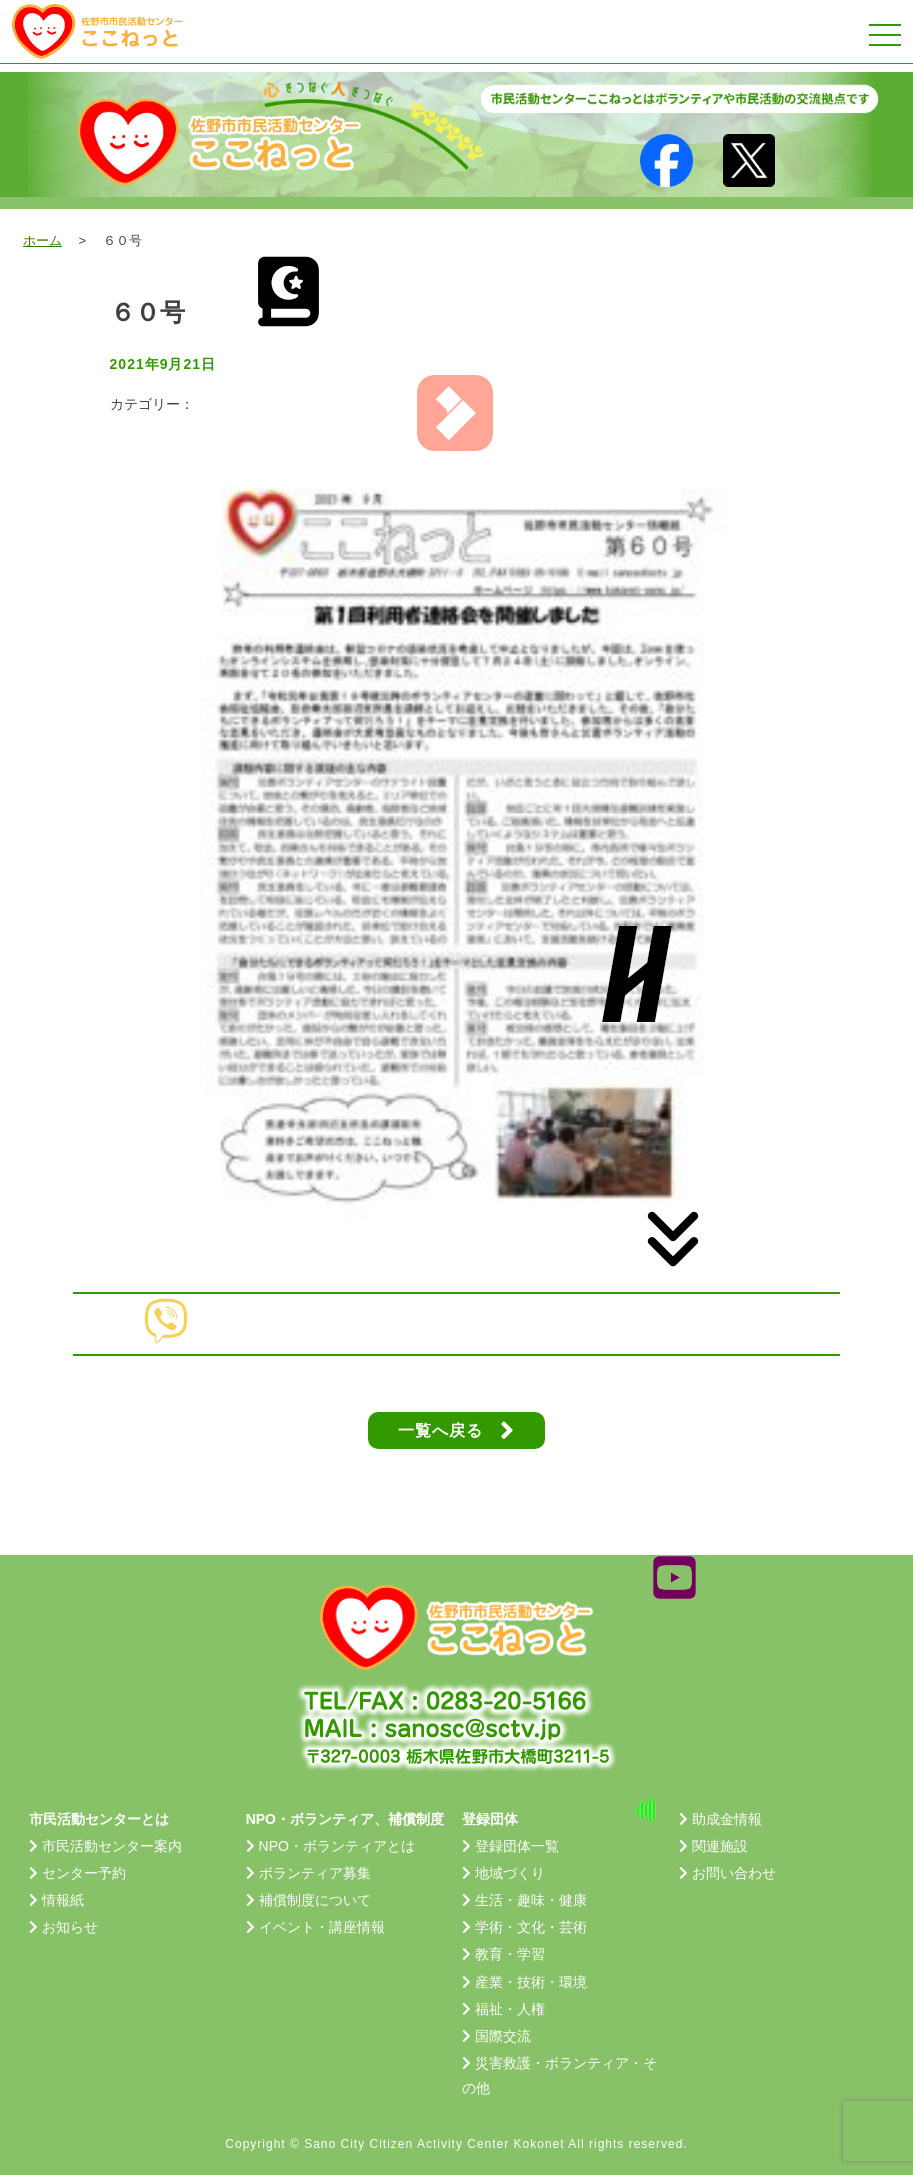 The width and height of the screenshot is (913, 2175). Describe the element at coordinates (637, 974) in the screenshot. I see `handshake app or platform logo` at that location.